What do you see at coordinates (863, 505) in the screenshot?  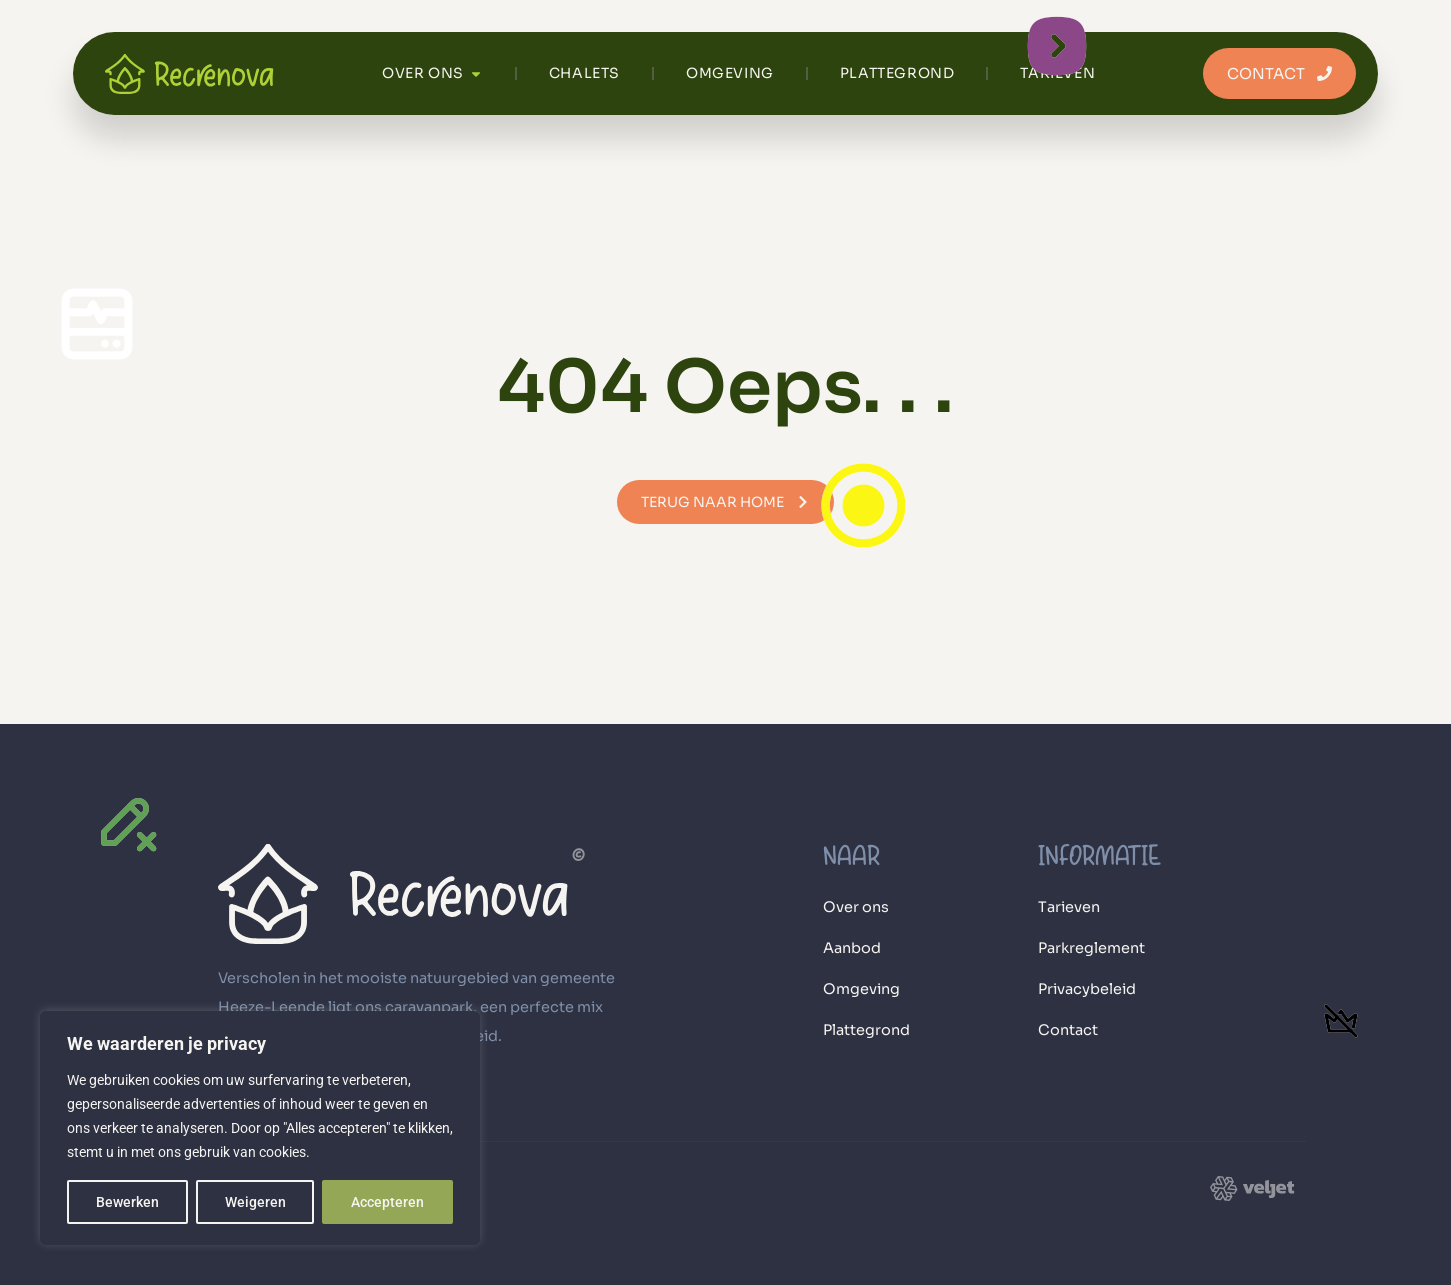 I see `selected radio button option` at bounding box center [863, 505].